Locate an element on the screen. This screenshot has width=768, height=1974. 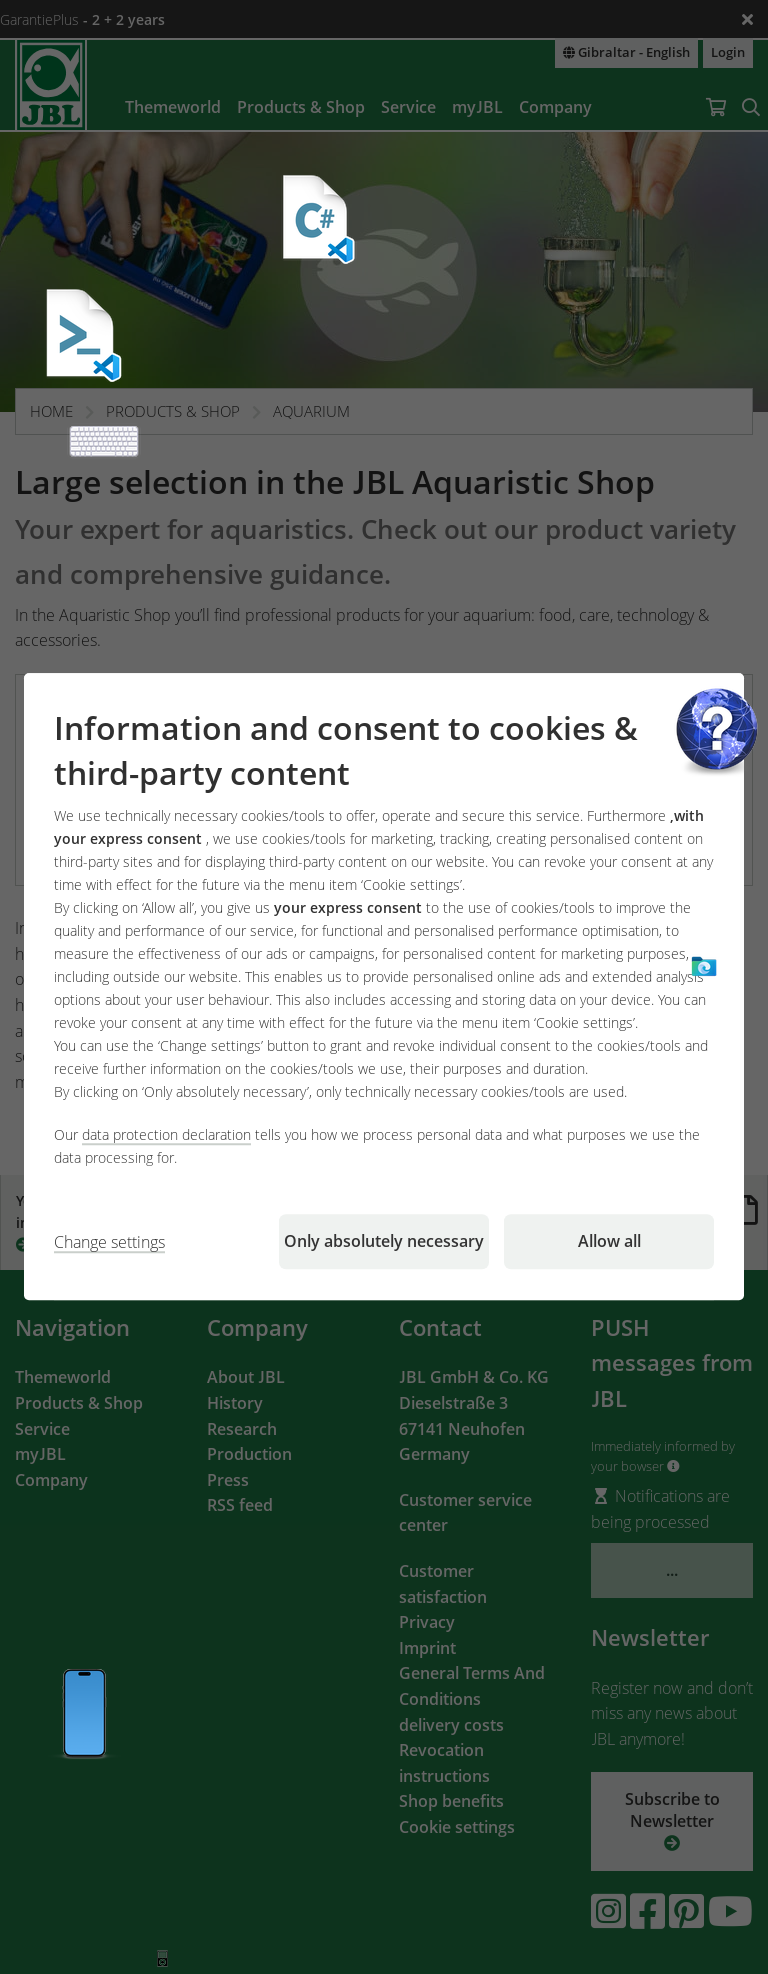
connect to a network or server is located at coordinates (717, 729).